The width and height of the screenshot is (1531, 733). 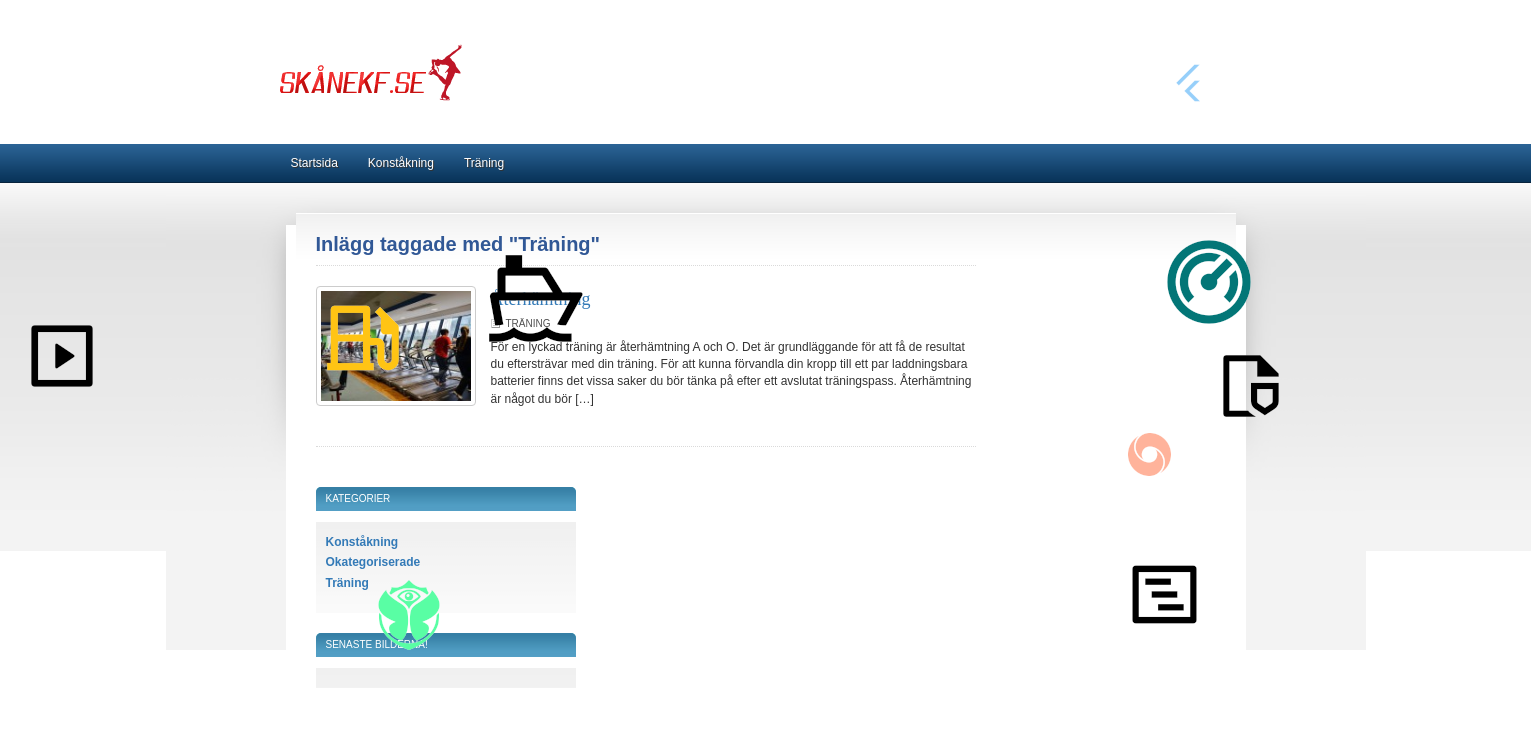 What do you see at coordinates (1190, 83) in the screenshot?
I see `flutter framework logo` at bounding box center [1190, 83].